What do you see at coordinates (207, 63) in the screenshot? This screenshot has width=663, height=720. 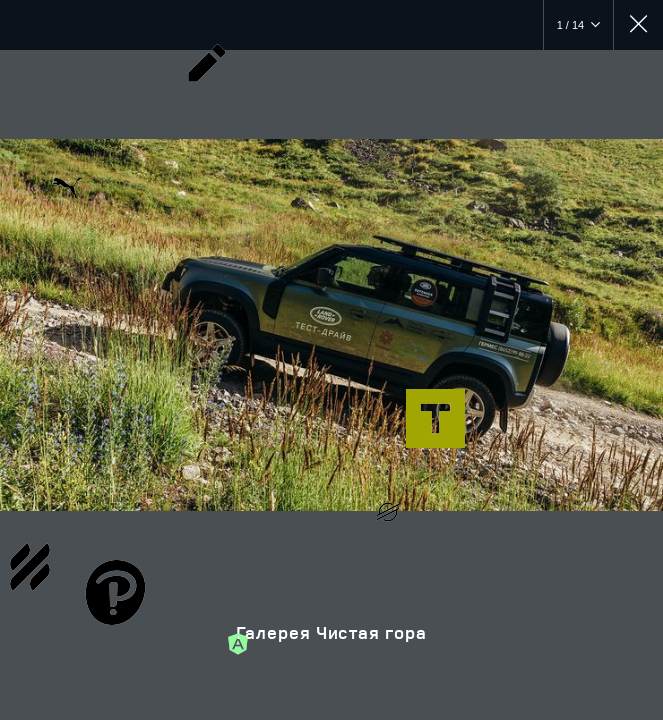 I see `edit content or text` at bounding box center [207, 63].